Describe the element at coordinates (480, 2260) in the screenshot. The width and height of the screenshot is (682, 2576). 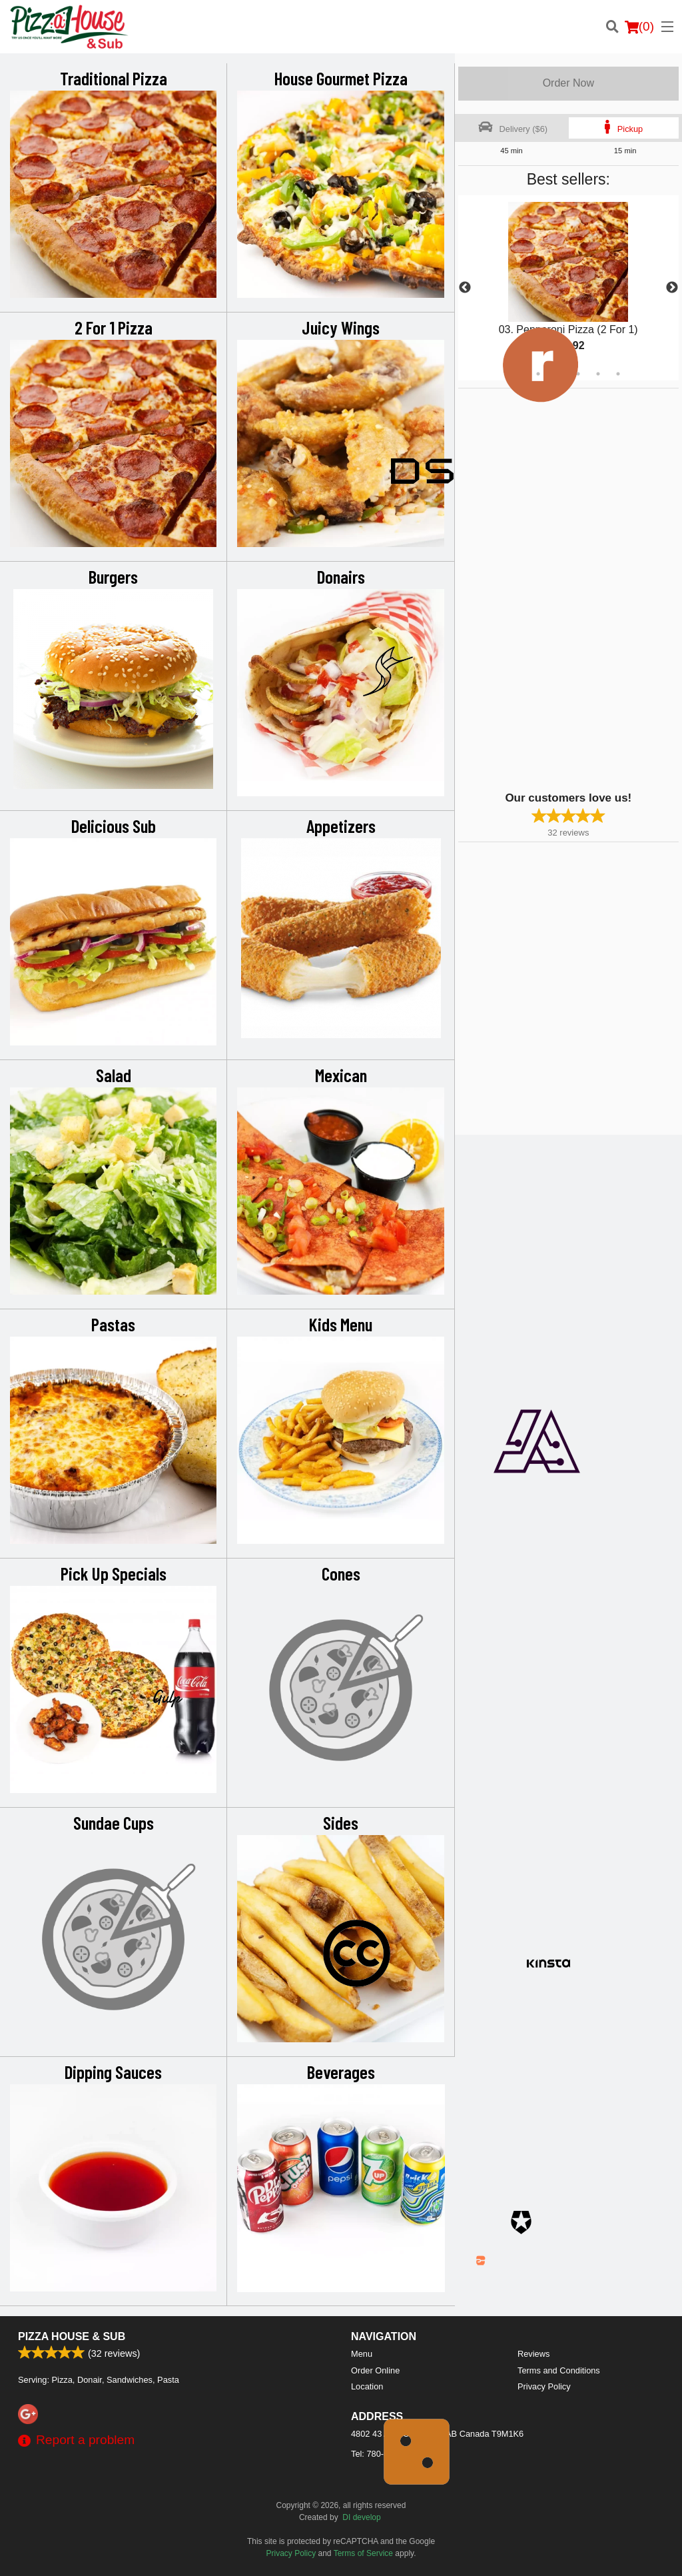
I see `access boxing or combat sports content` at that location.